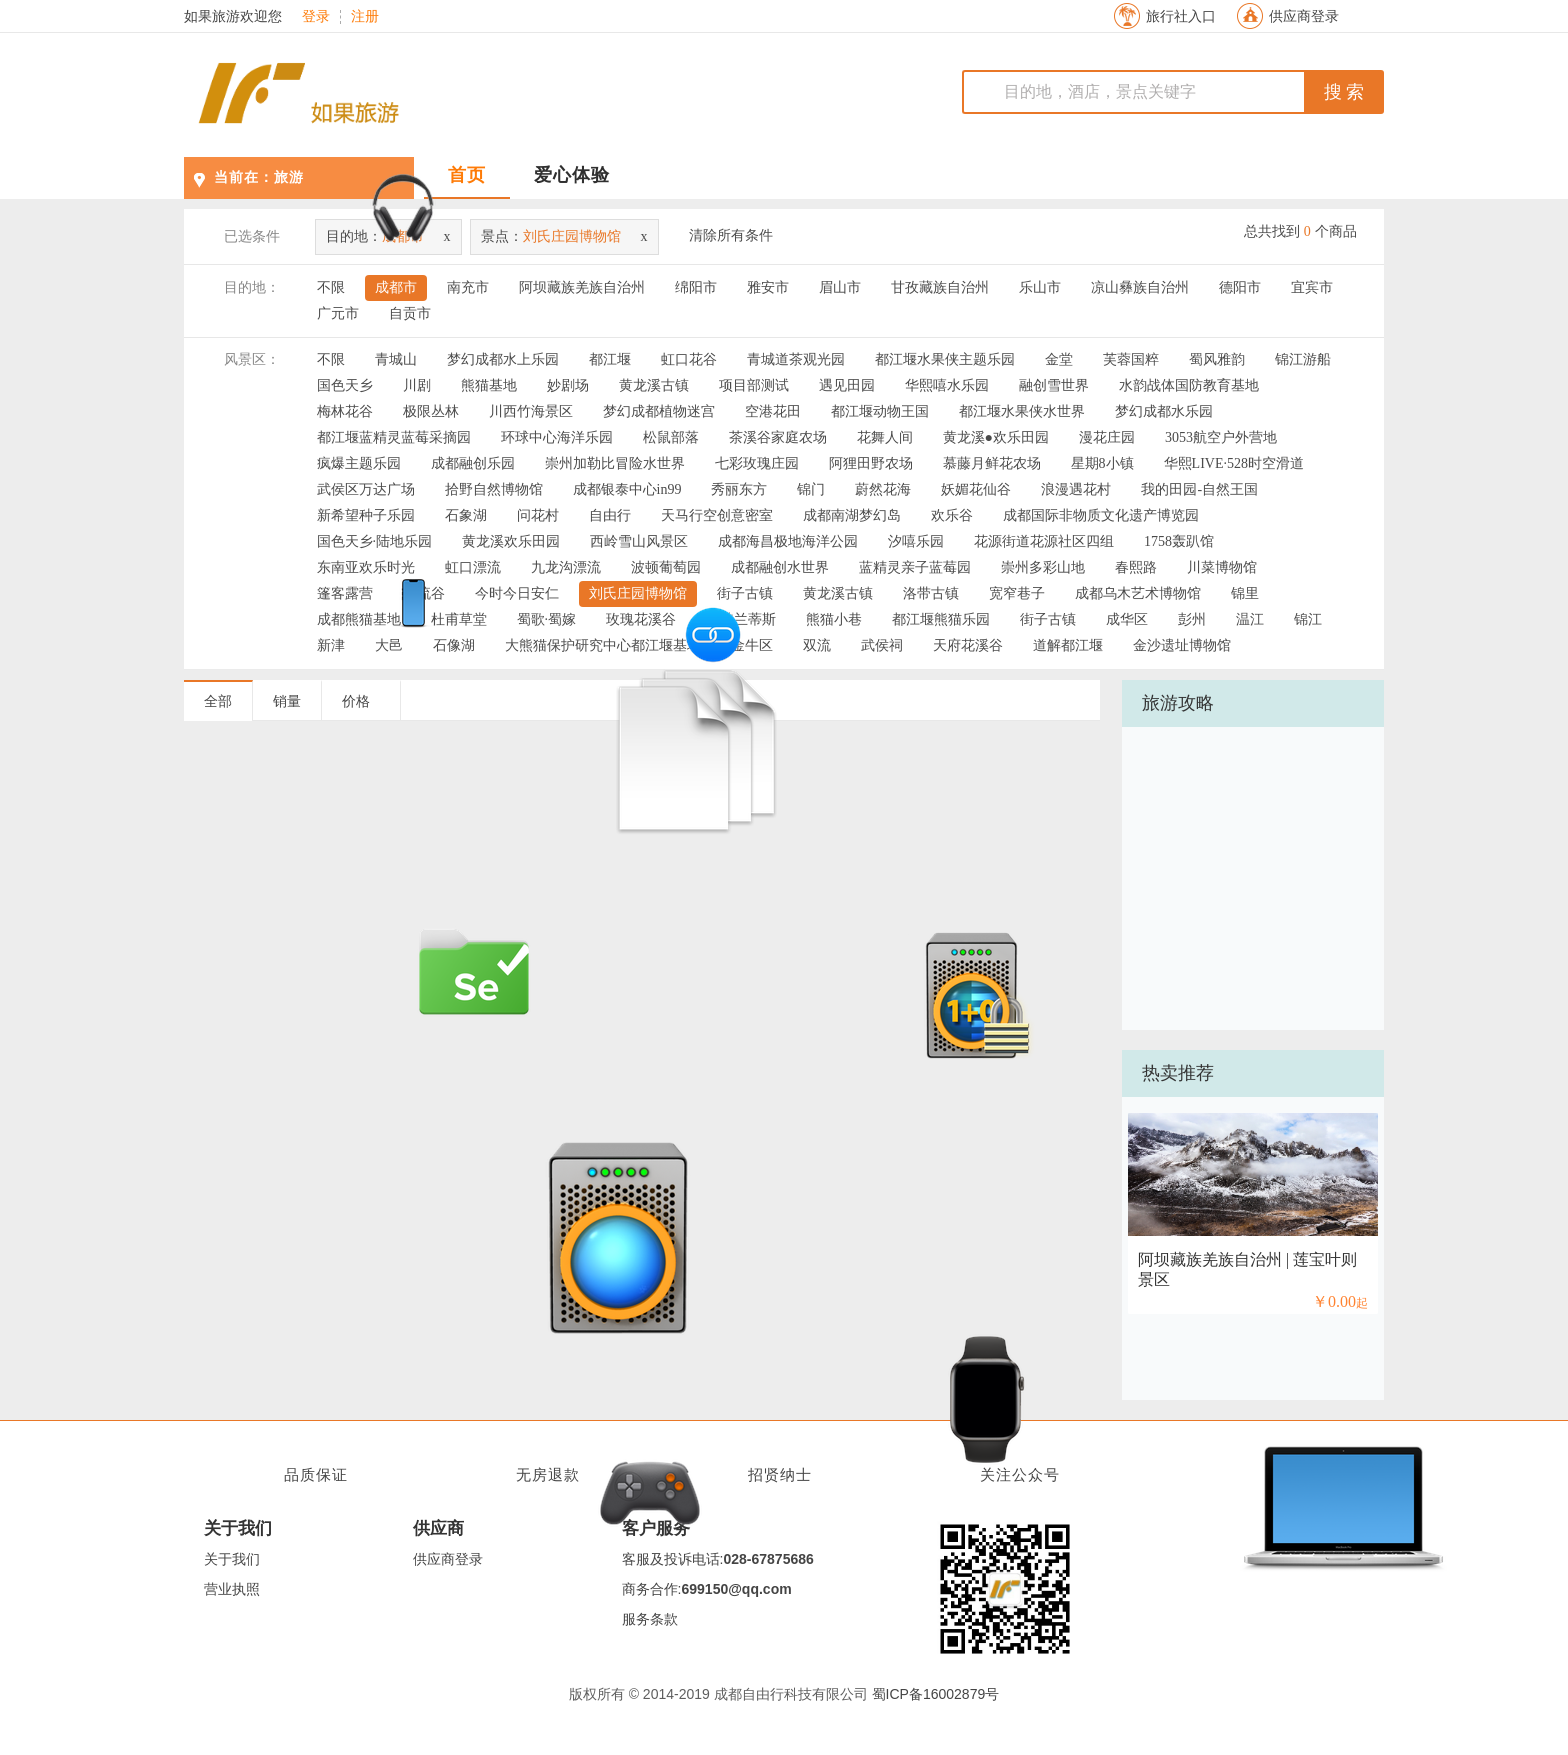  I want to click on configure game controller settings, so click(650, 1493).